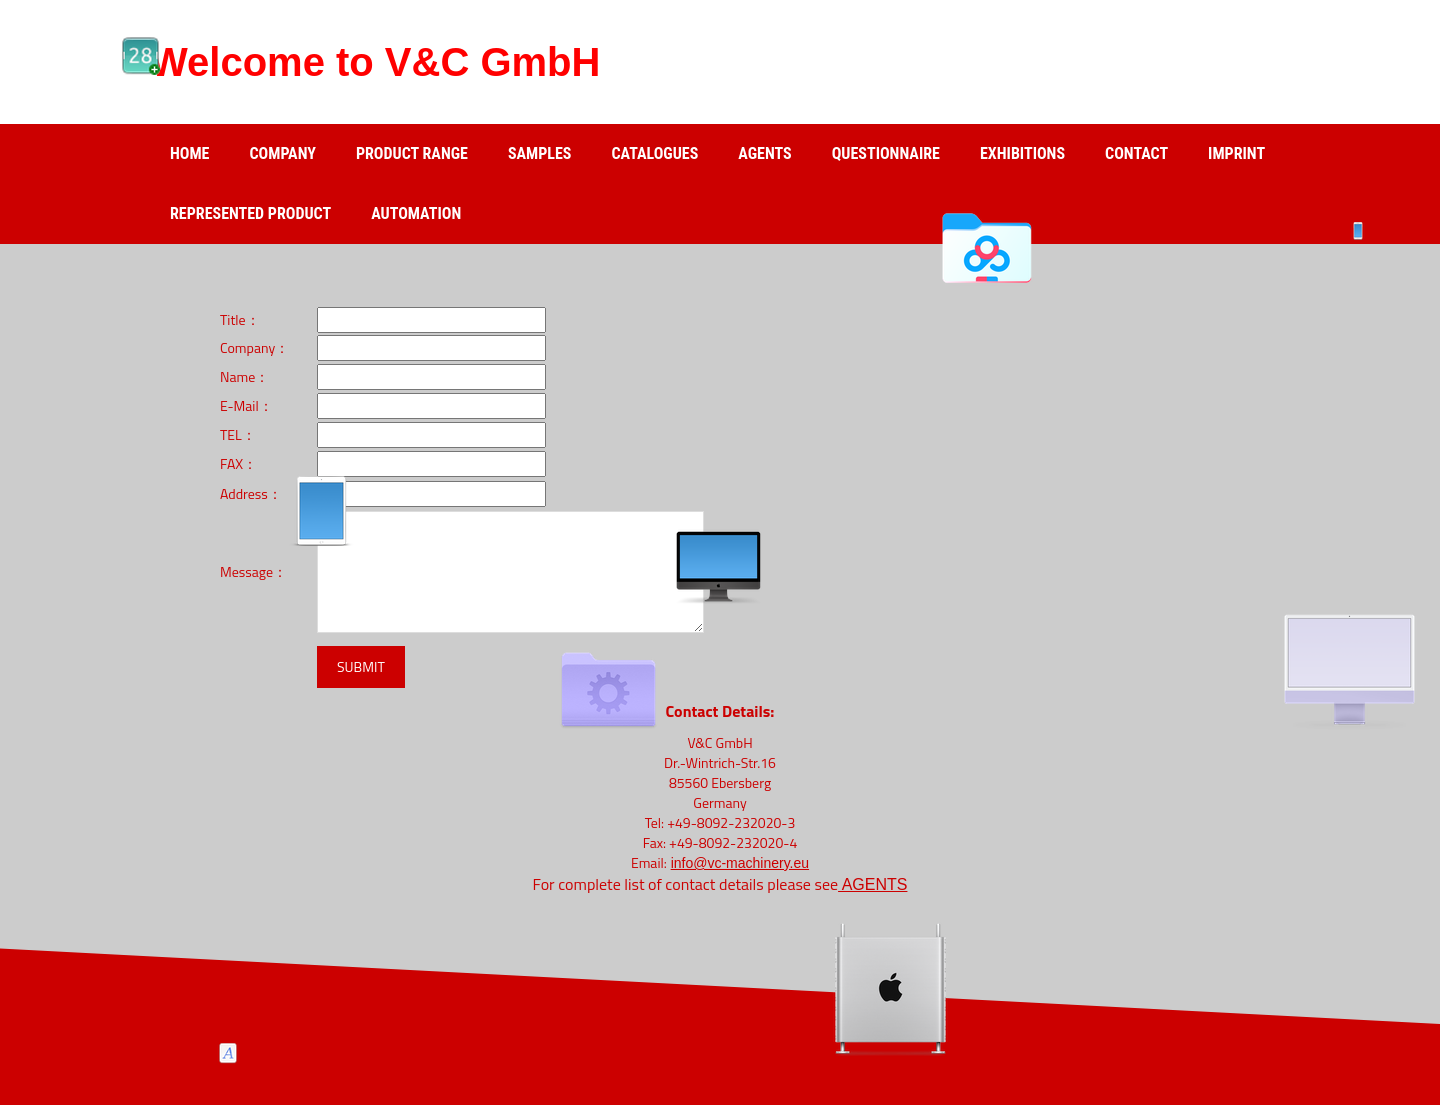 The image size is (1440, 1105). Describe the element at coordinates (718, 562) in the screenshot. I see `indicates an iMac Pro device in system preferences` at that location.